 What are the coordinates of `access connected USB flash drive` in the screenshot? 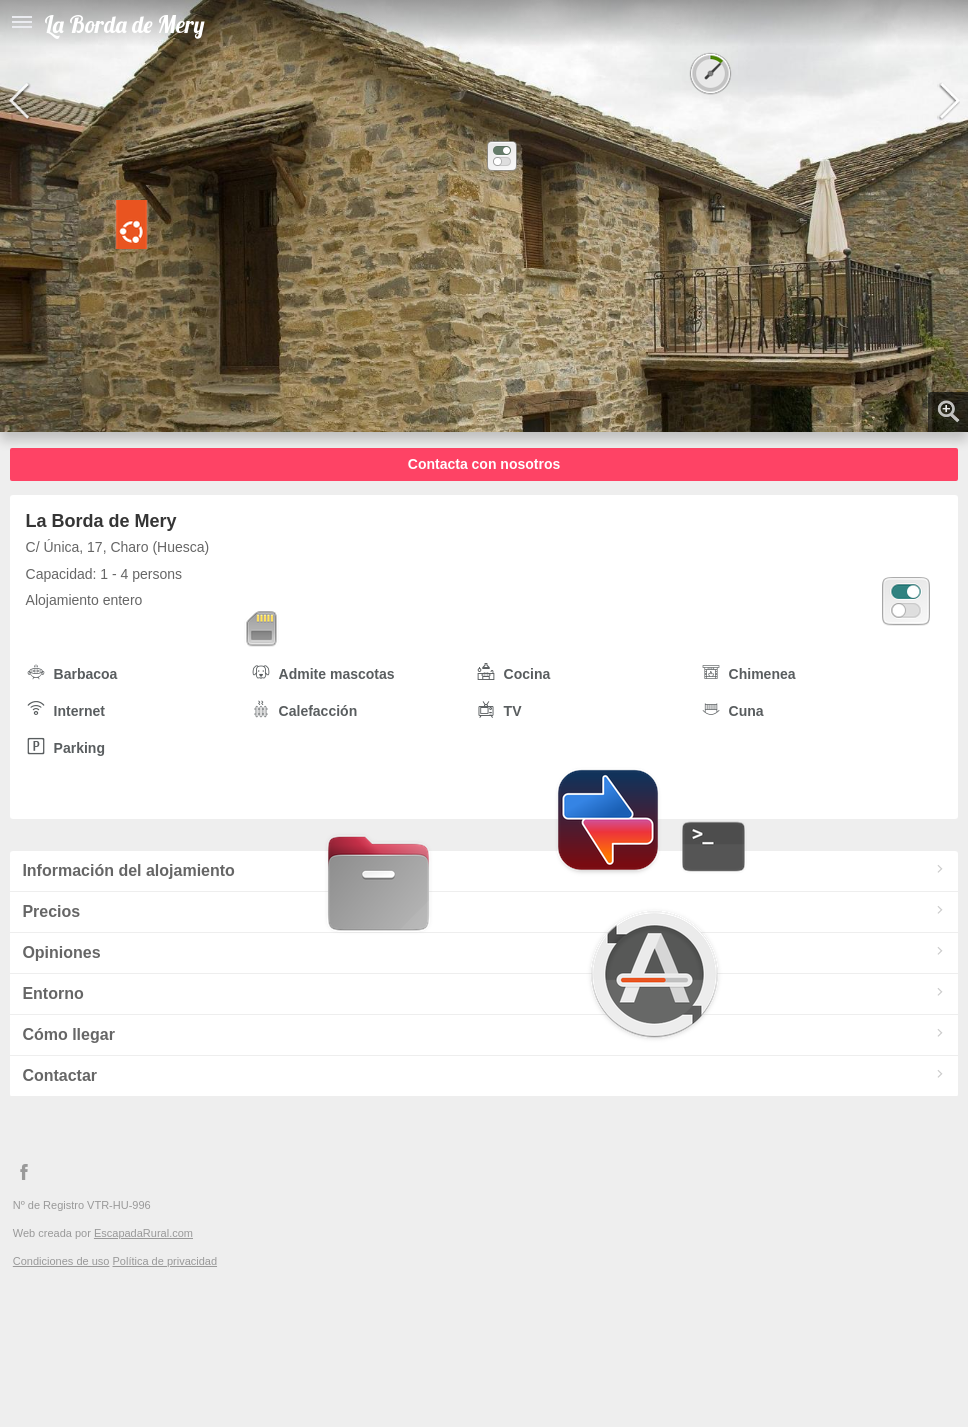 It's located at (261, 628).